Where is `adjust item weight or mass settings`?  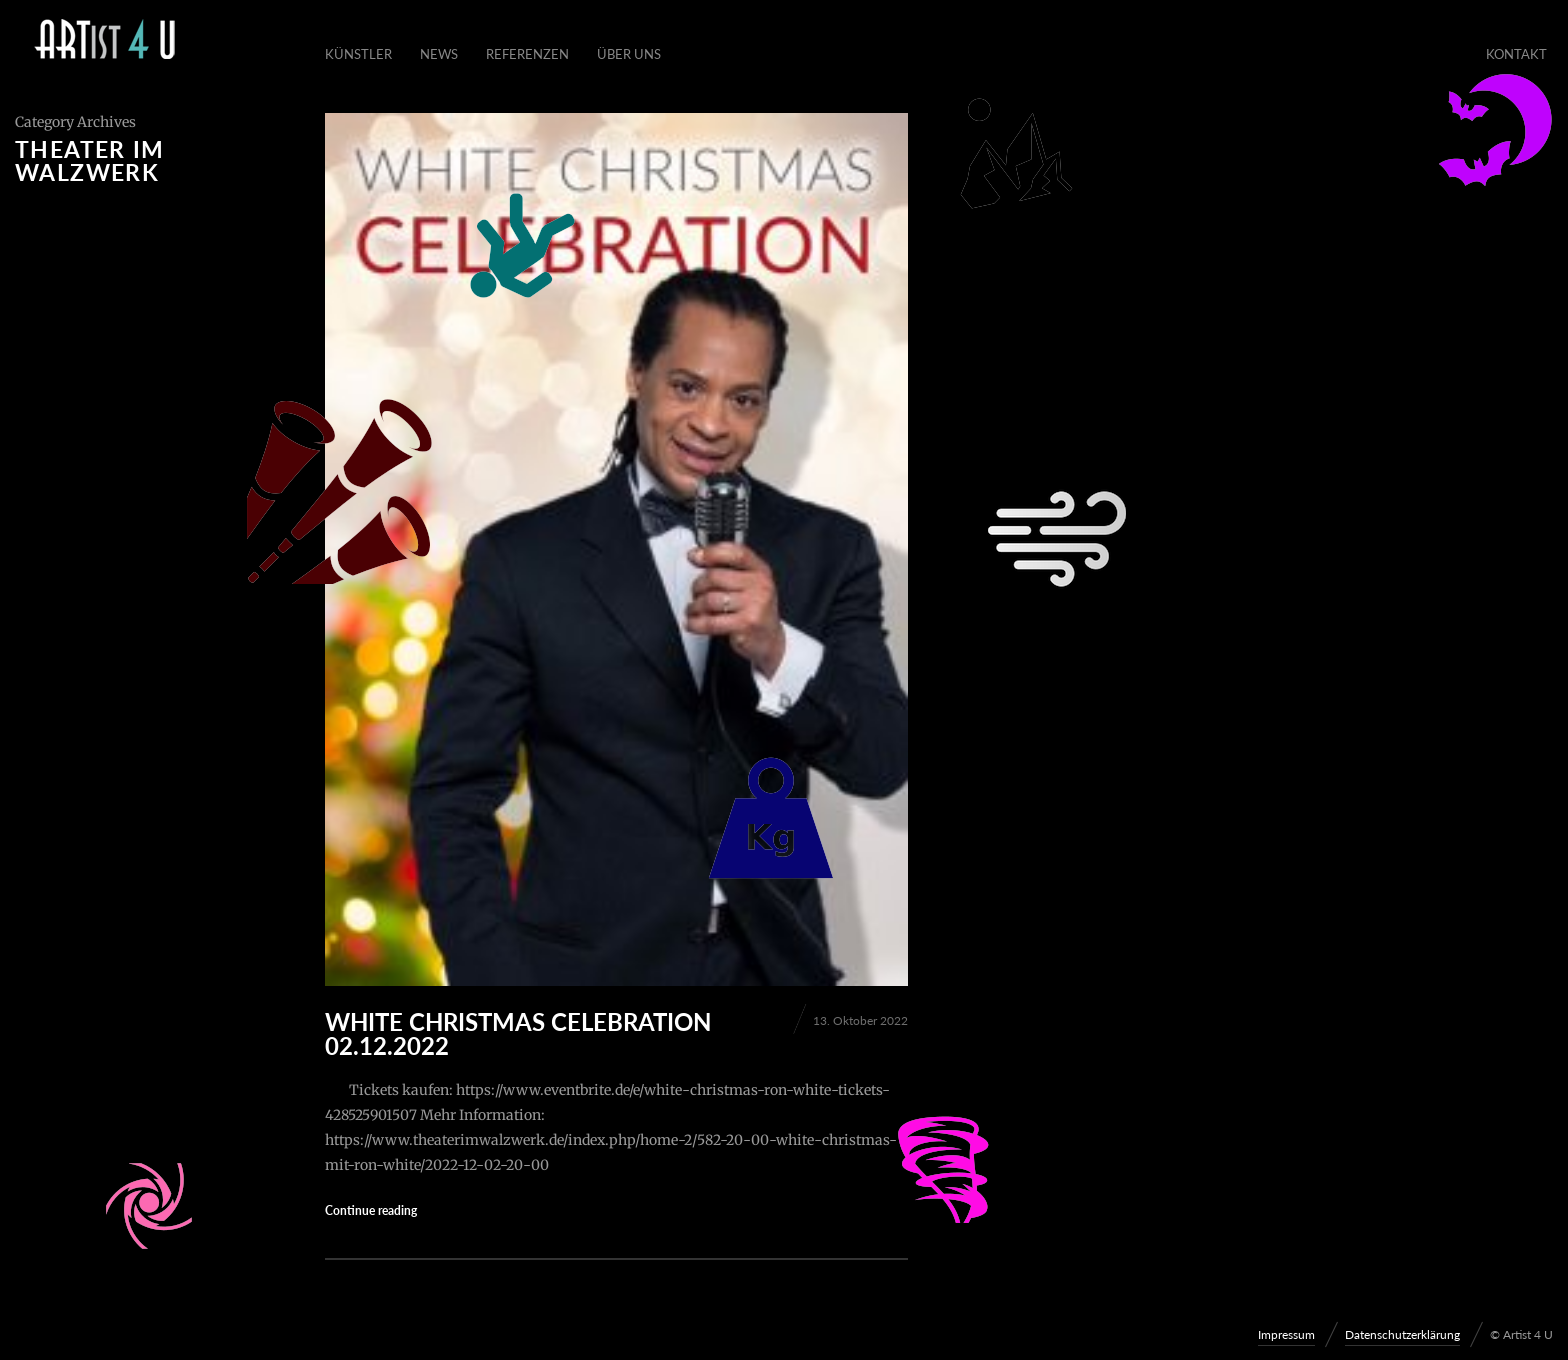
adjust item weight or mass settings is located at coordinates (771, 816).